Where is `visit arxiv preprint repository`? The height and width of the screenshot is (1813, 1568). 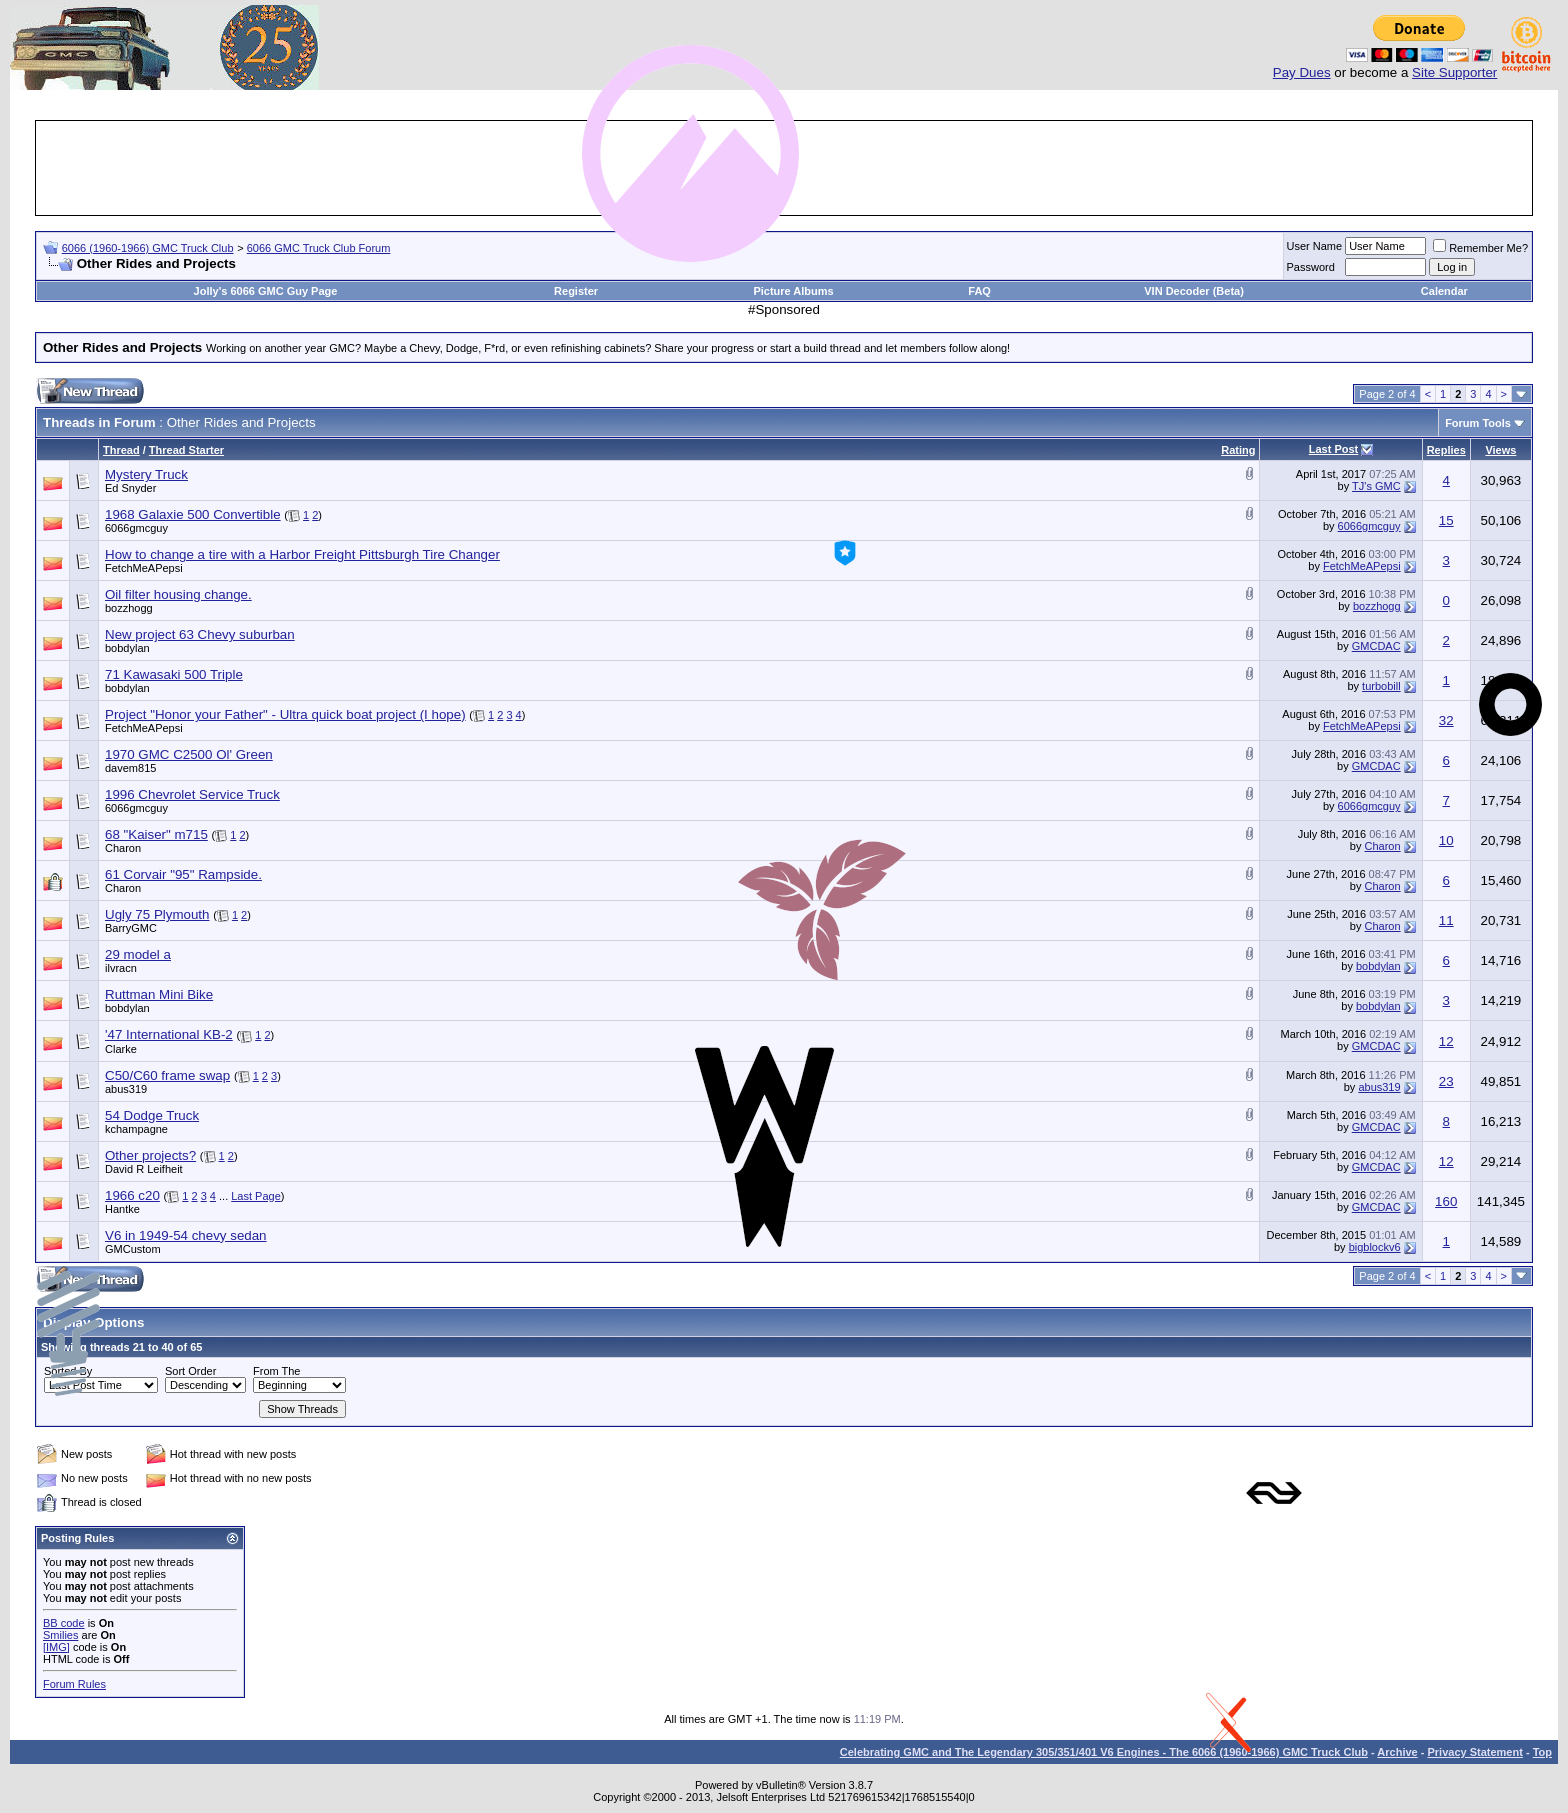
visit arxiv preprint repository is located at coordinates (1228, 1722).